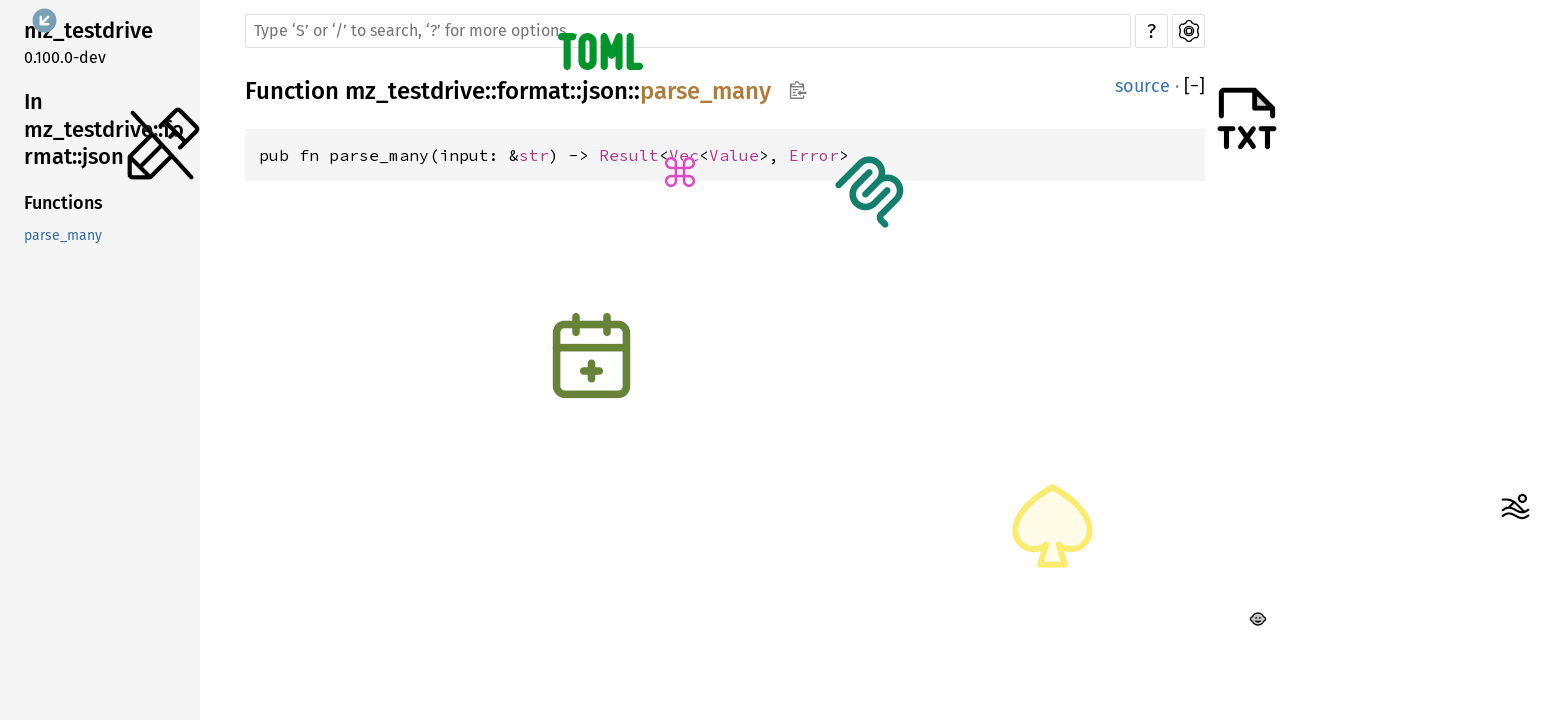 The image size is (1568, 720). I want to click on access swimming or aquatic activities, so click(1515, 506).